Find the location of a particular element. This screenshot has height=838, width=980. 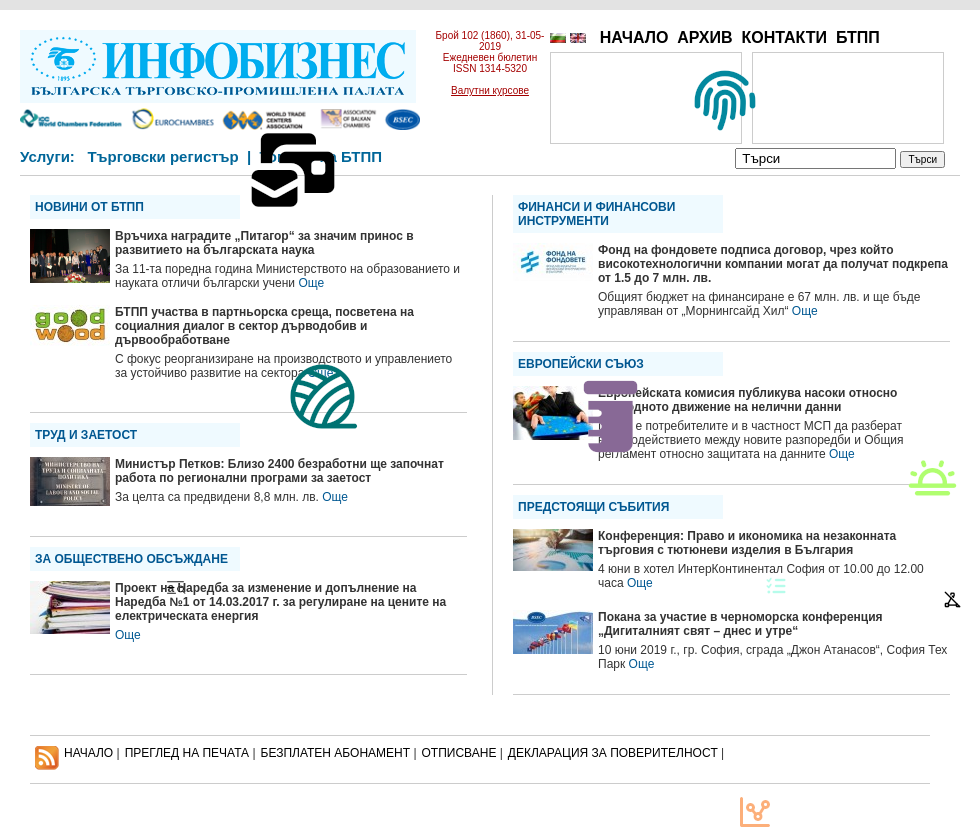

view your task list is located at coordinates (776, 586).